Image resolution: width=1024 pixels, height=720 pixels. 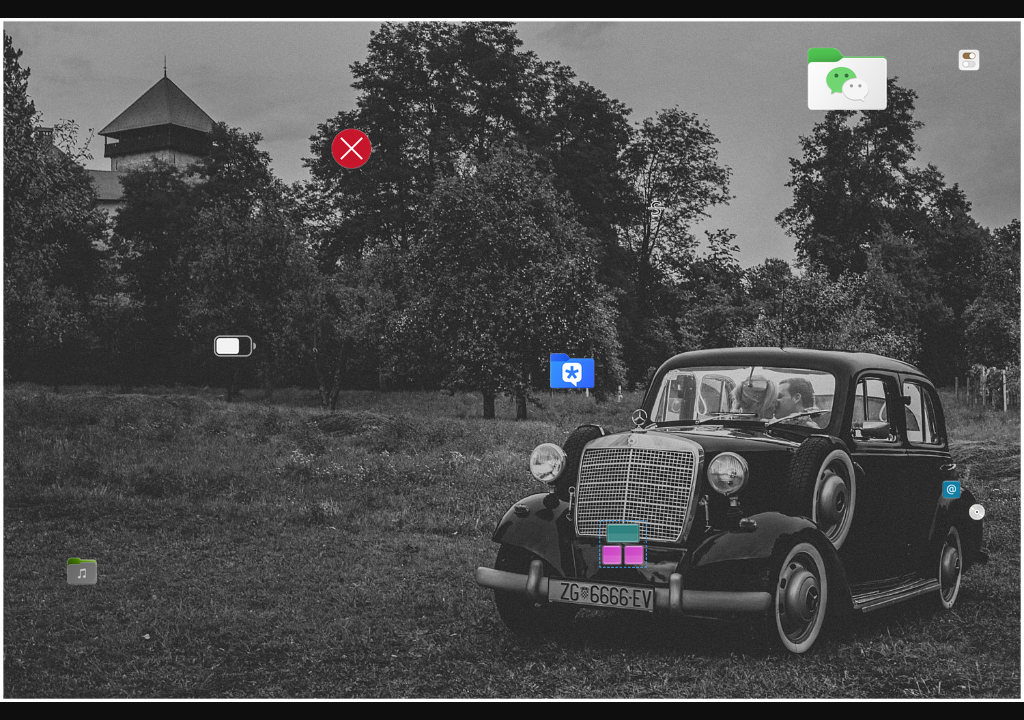 What do you see at coordinates (572, 372) in the screenshot?
I see `open Tim messaging app folder` at bounding box center [572, 372].